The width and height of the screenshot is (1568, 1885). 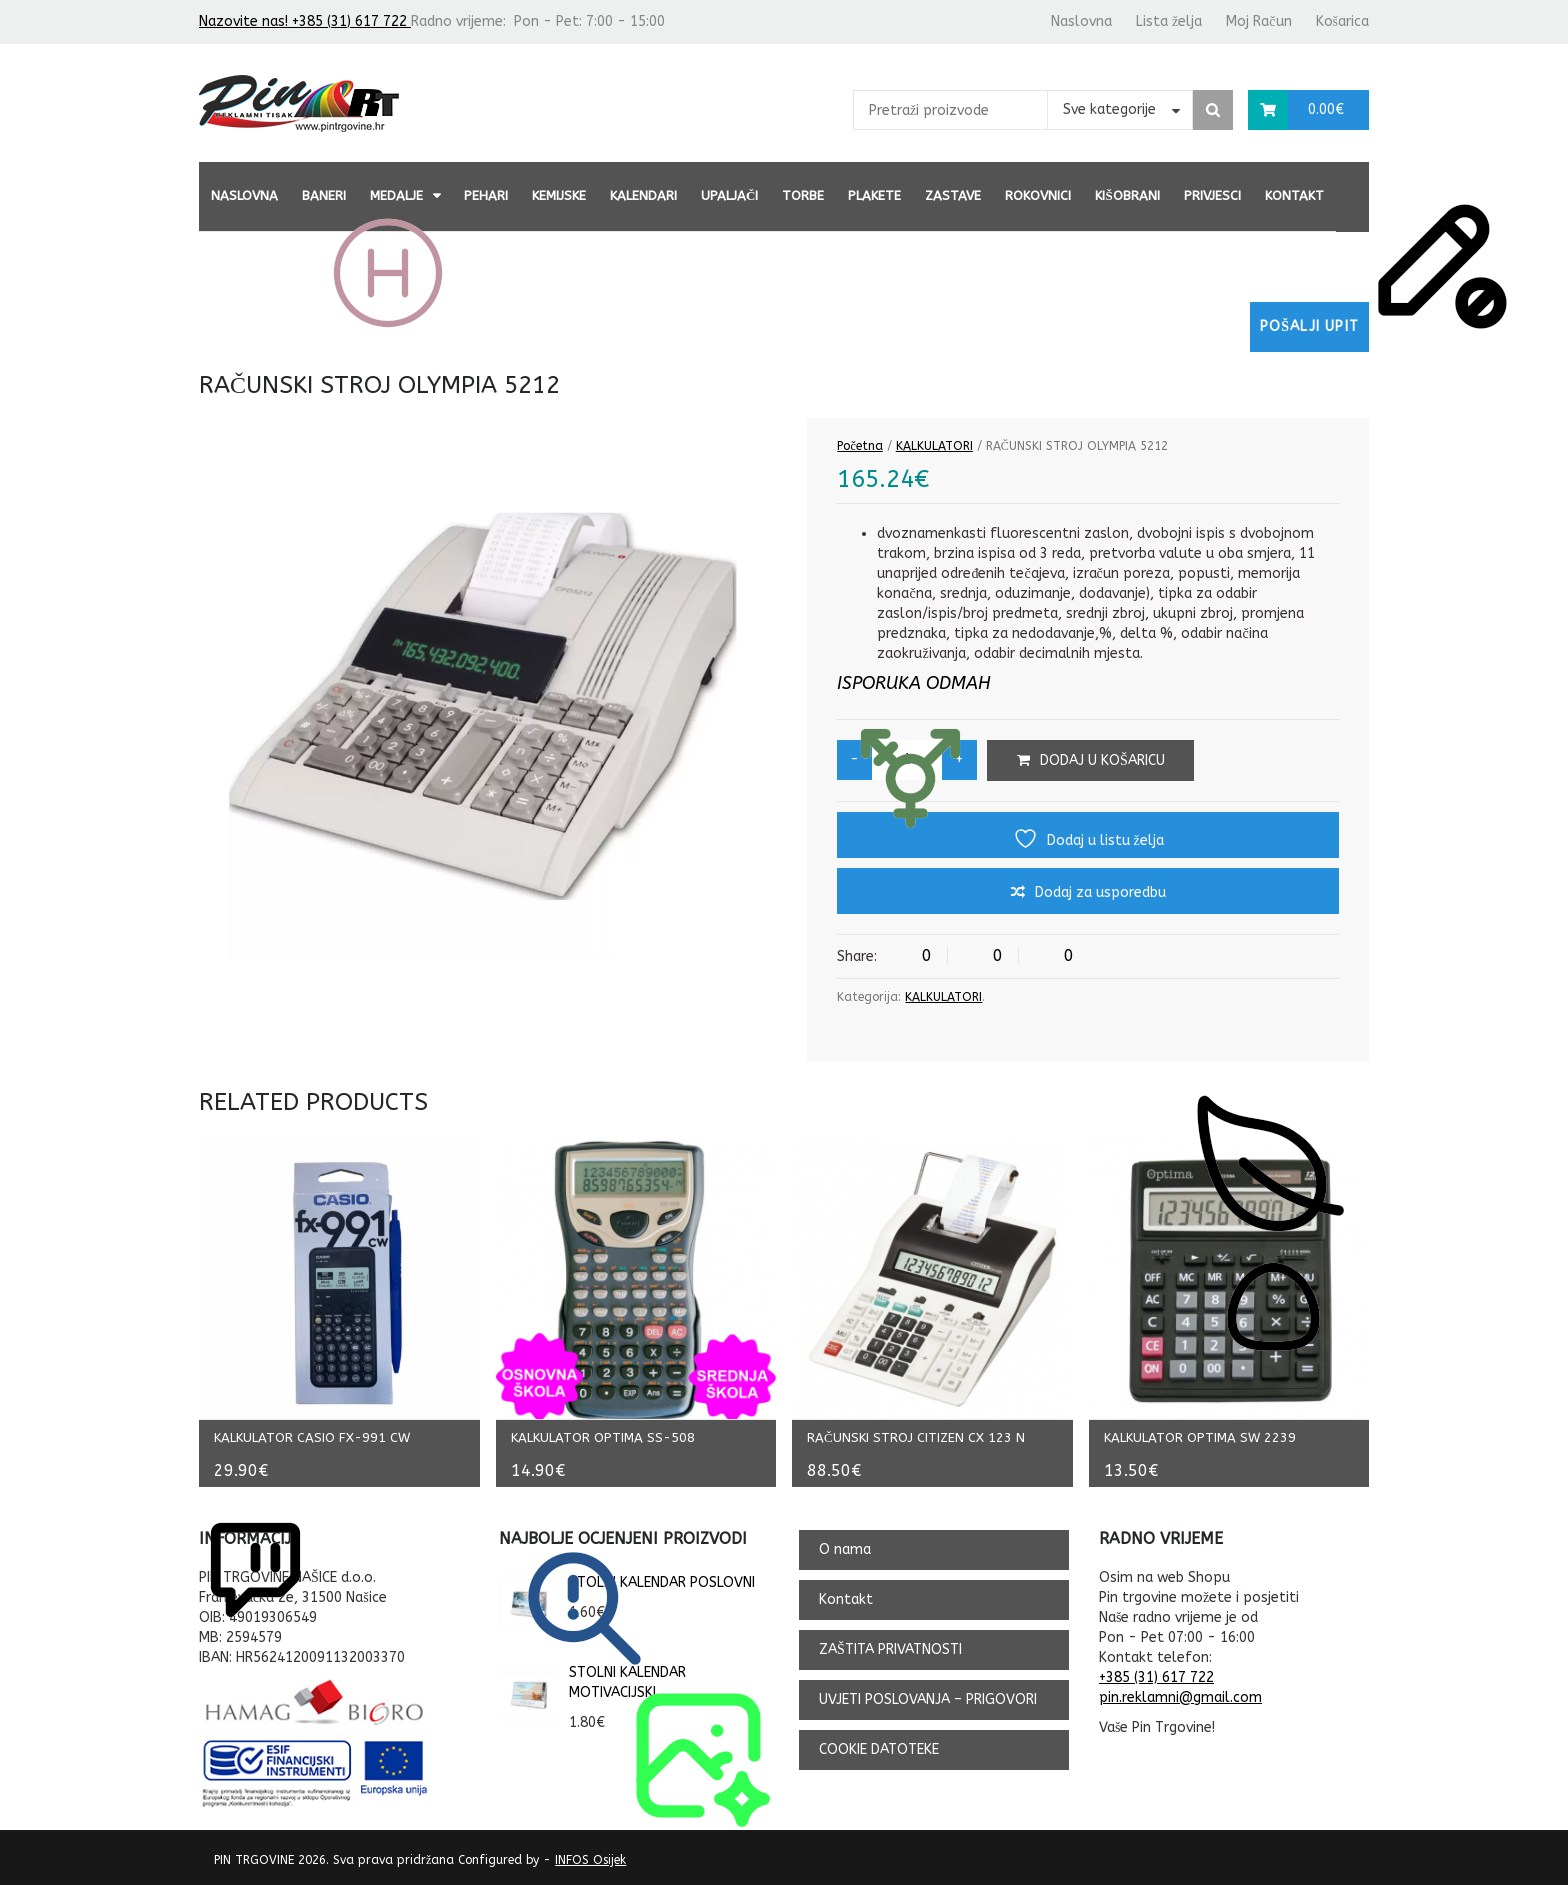 I want to click on cancel editing mode, so click(x=1436, y=258).